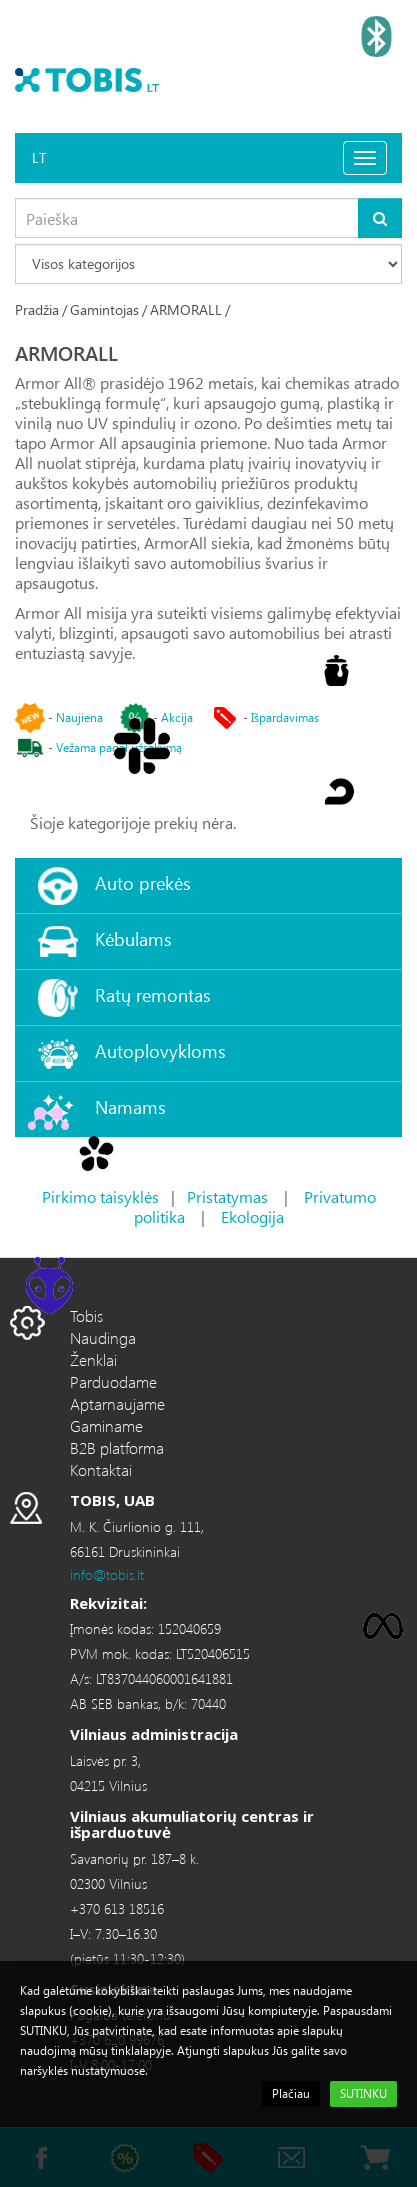  What do you see at coordinates (336, 670) in the screenshot?
I see `iconjar app logo` at bounding box center [336, 670].